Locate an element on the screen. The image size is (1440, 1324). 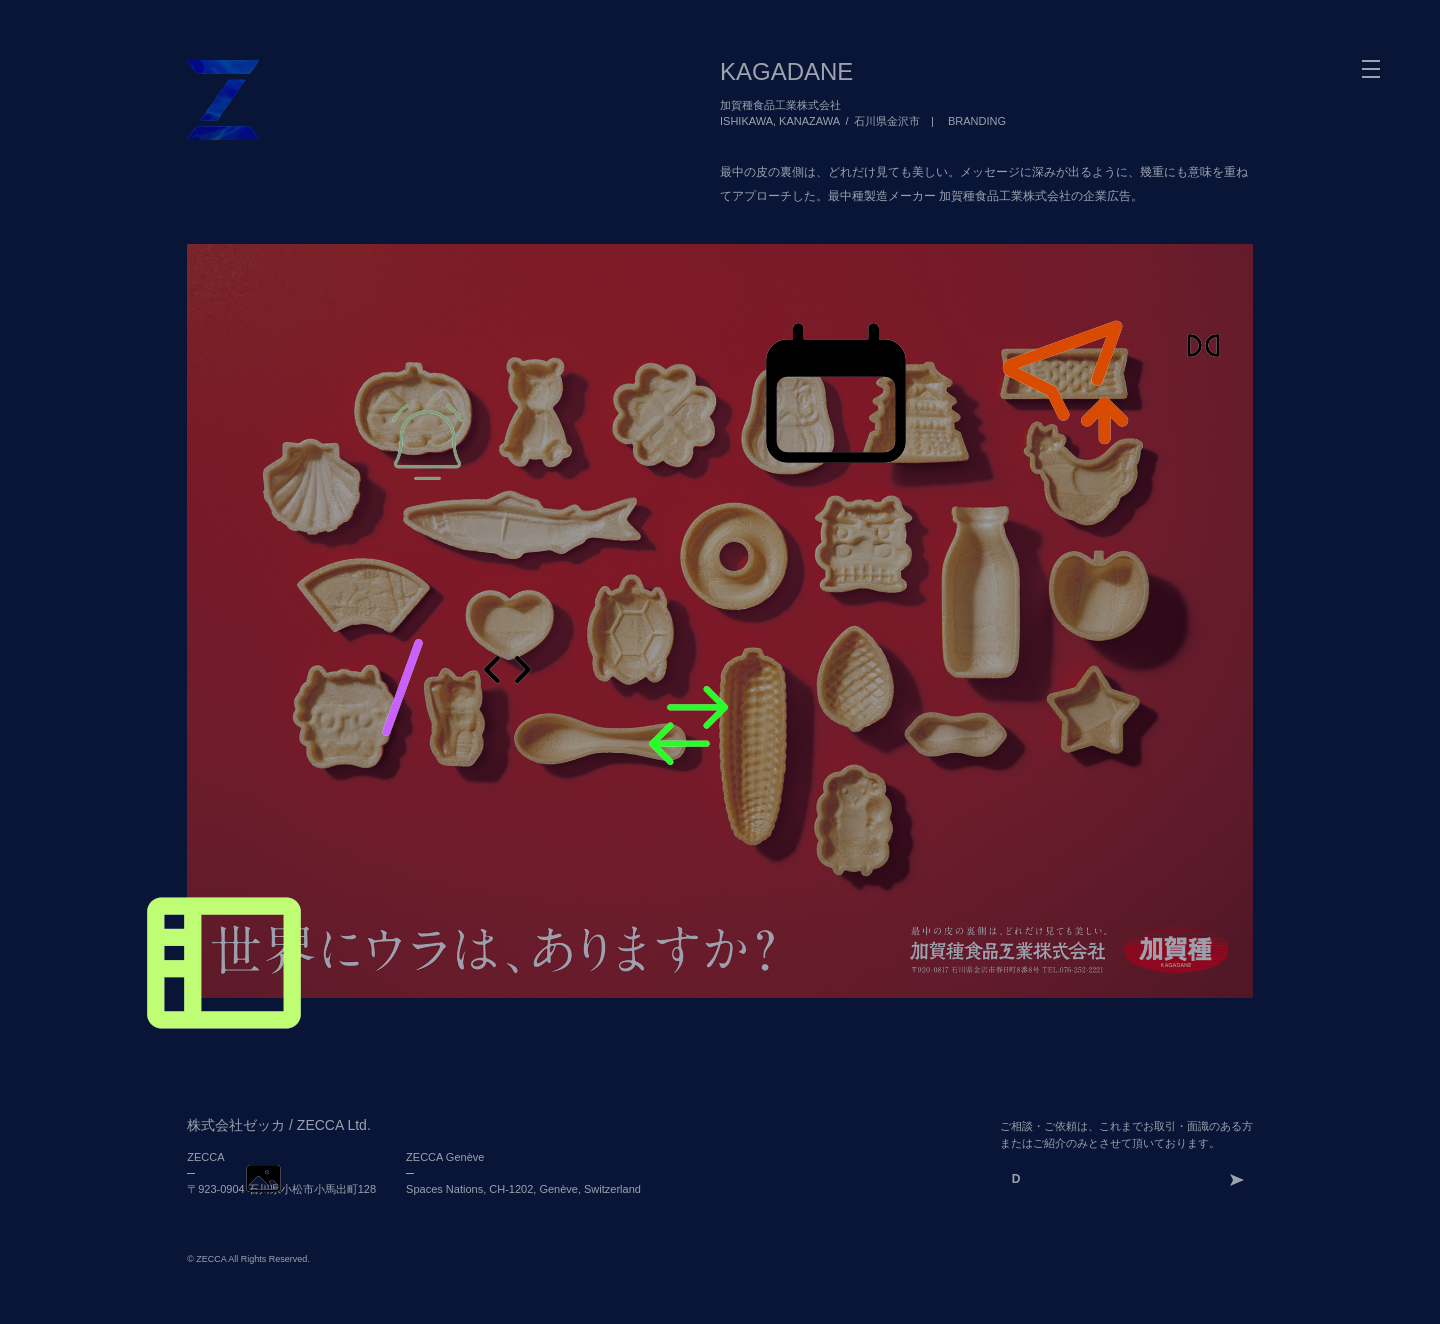
view or edit source code is located at coordinates (507, 669).